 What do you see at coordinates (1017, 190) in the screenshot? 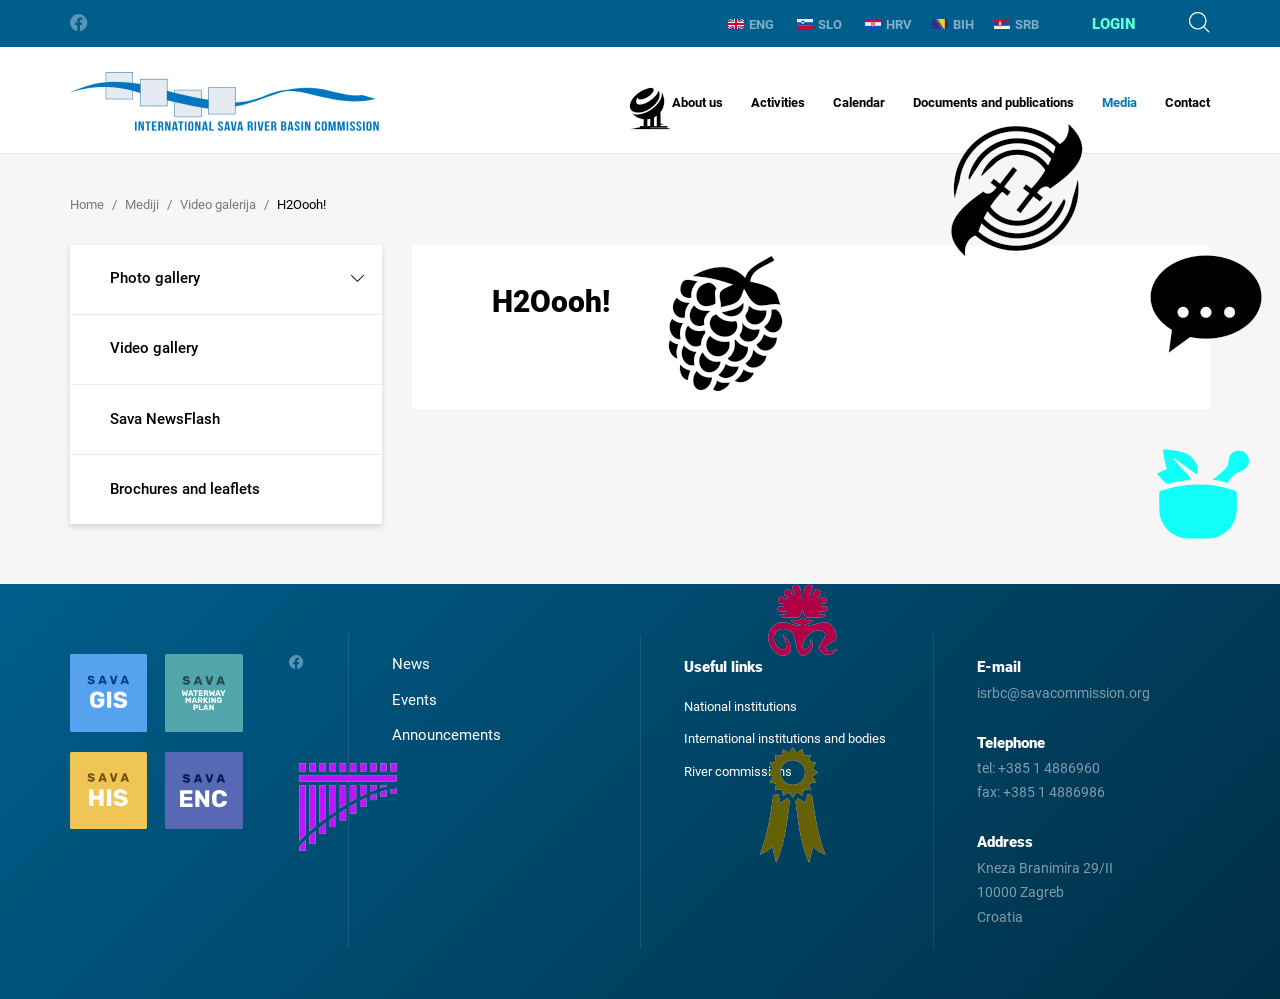
I see `activate spinning blade attack or ability` at bounding box center [1017, 190].